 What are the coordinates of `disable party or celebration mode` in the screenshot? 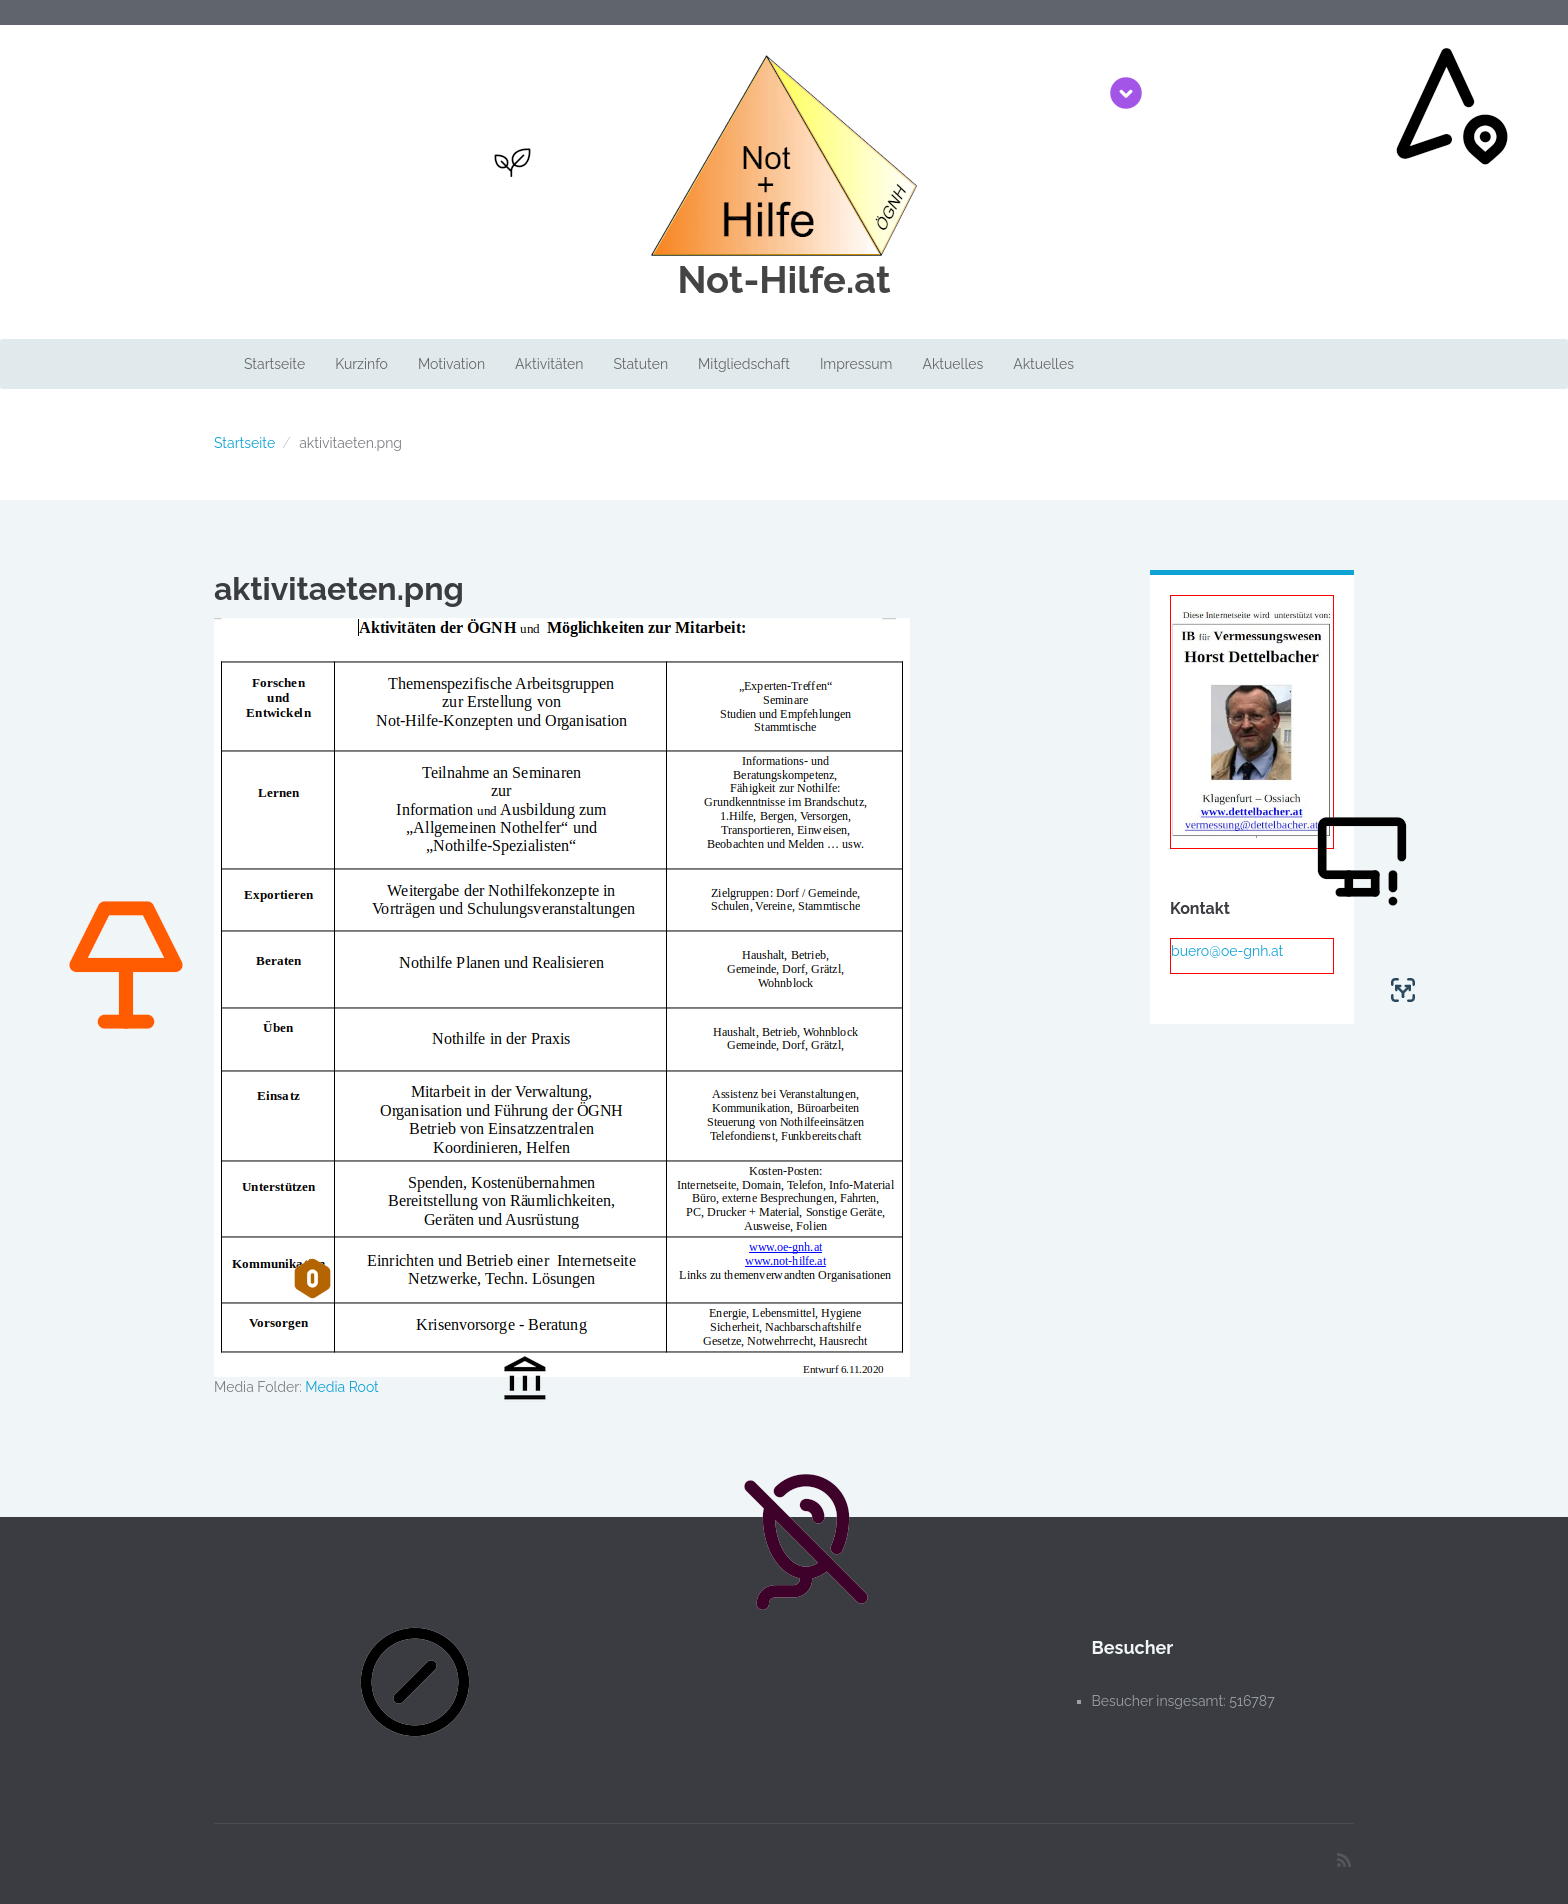 It's located at (806, 1542).